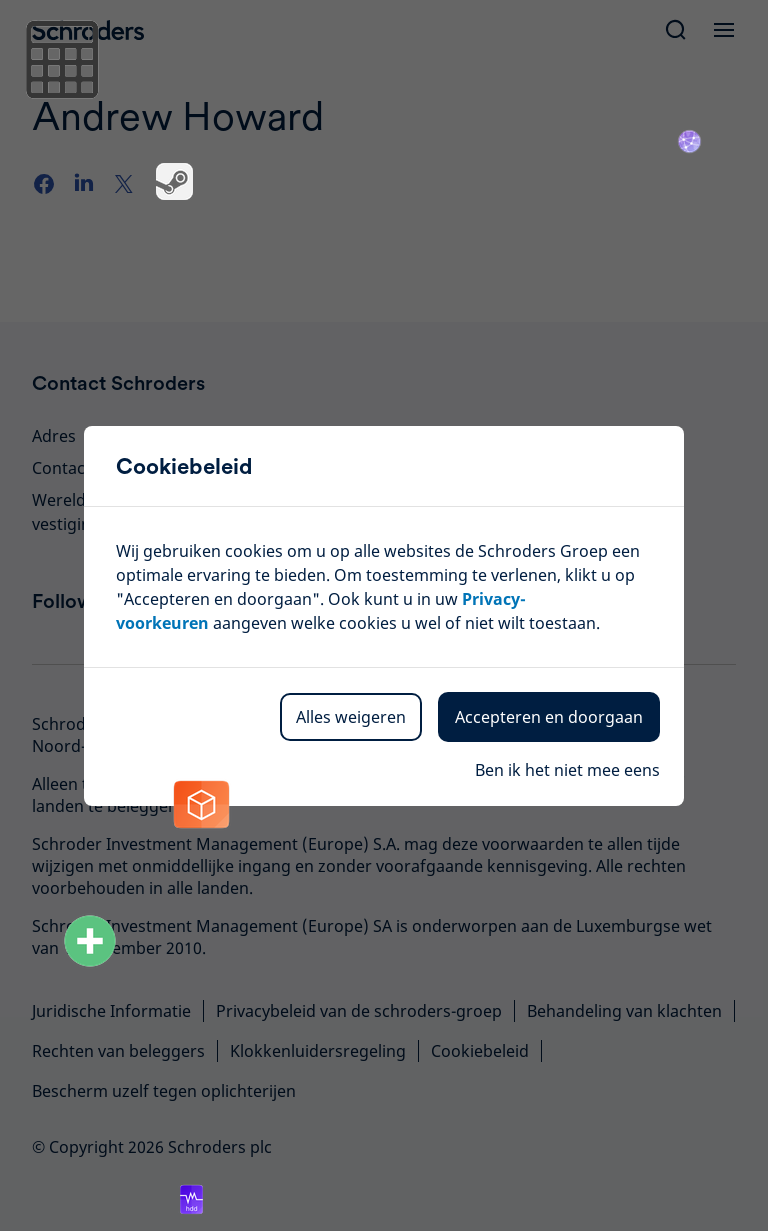 Image resolution: width=768 pixels, height=1231 pixels. Describe the element at coordinates (174, 181) in the screenshot. I see `steam app status indicator in system tray` at that location.